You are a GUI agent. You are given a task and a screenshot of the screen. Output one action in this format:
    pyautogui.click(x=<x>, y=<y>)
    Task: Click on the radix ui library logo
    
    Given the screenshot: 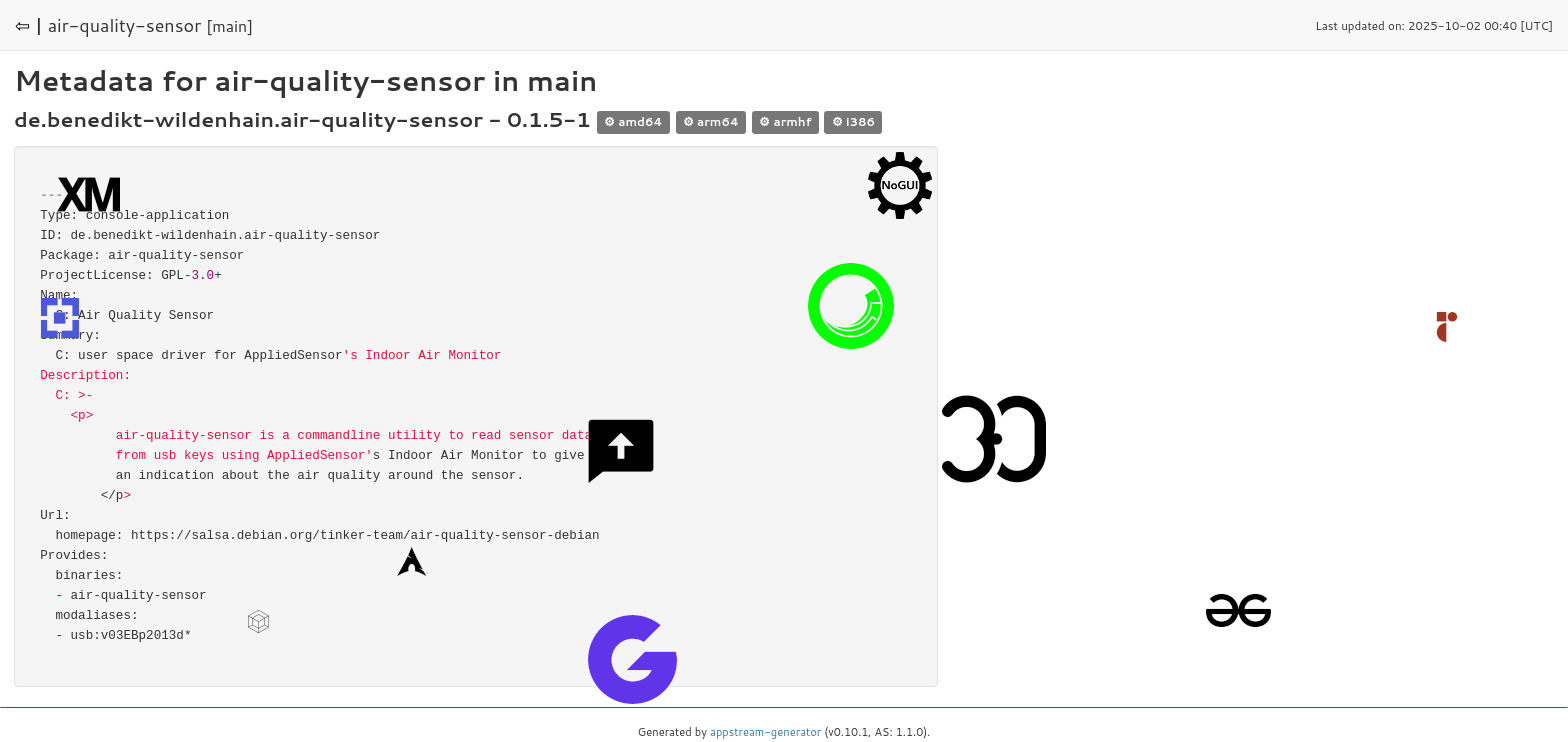 What is the action you would take?
    pyautogui.click(x=1447, y=327)
    